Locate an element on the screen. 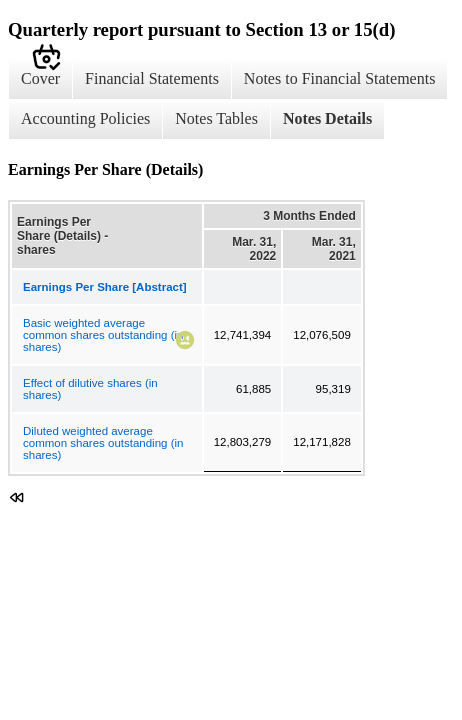 The image size is (462, 720). confirm items in your shopping basket is located at coordinates (46, 56).